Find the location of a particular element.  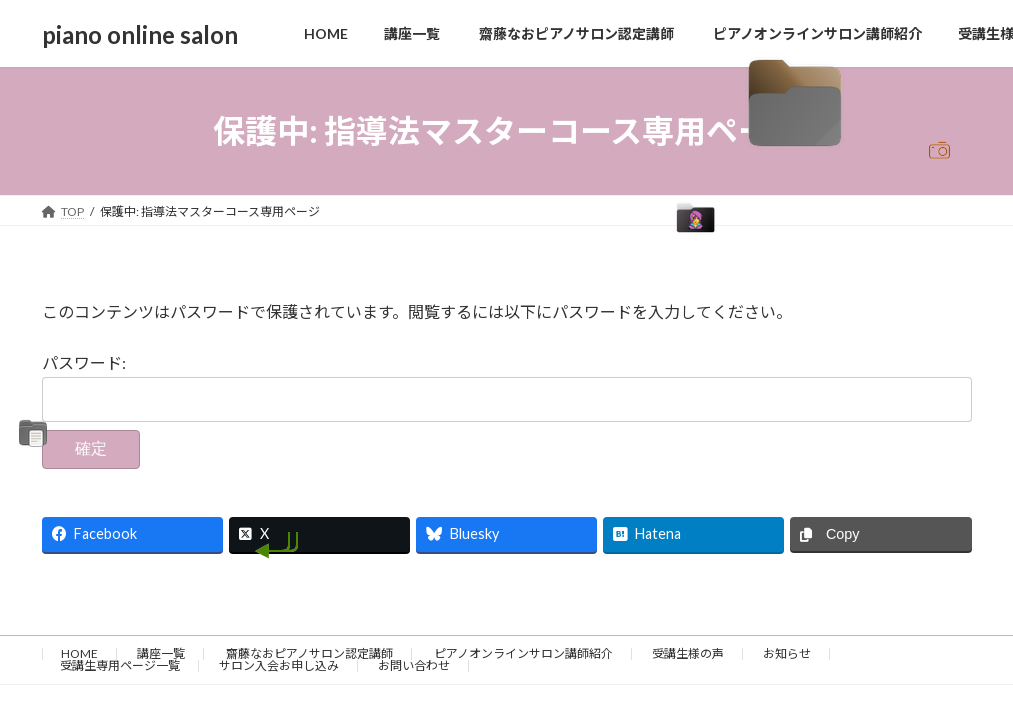

reply to all recipients in an email thread is located at coordinates (276, 542).